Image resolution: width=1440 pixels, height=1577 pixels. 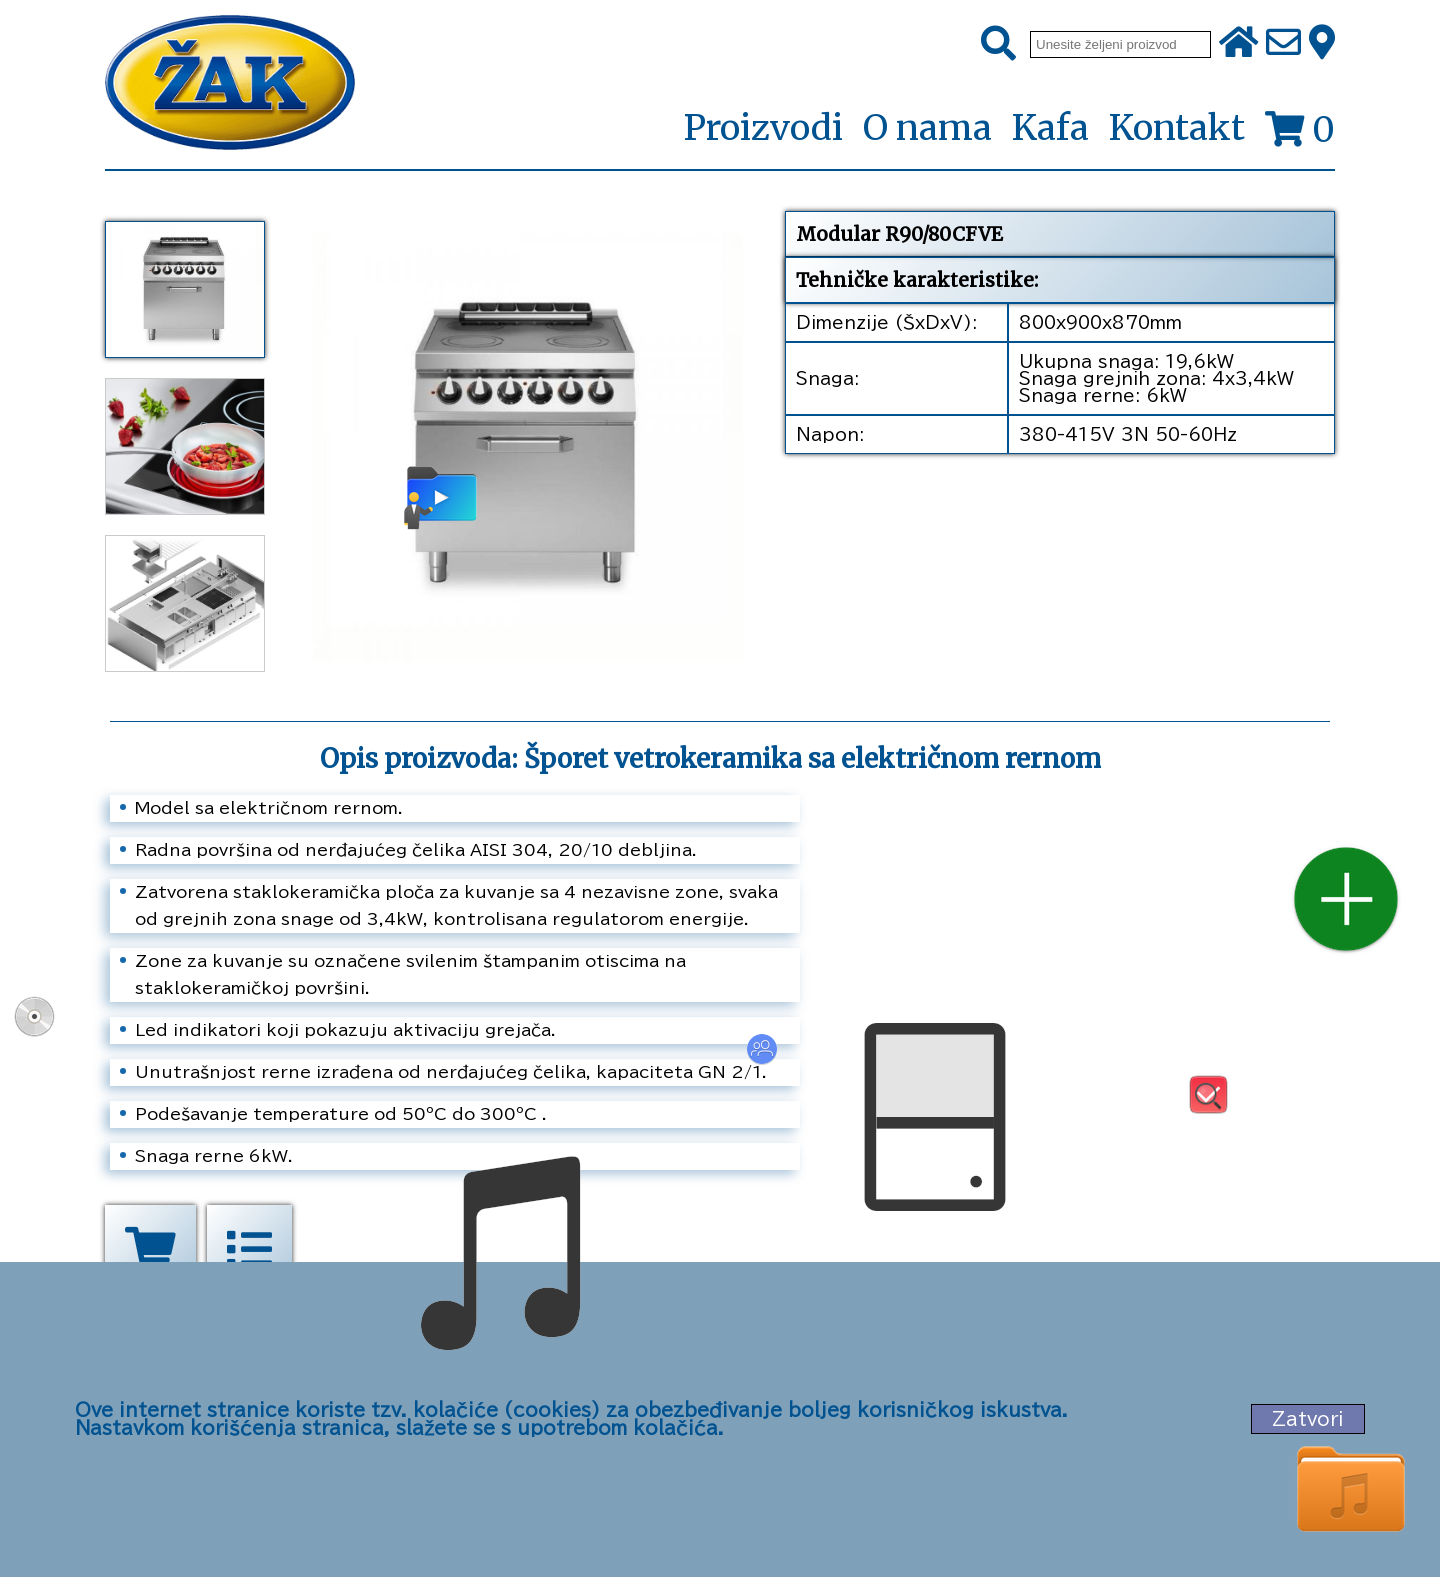 I want to click on open the music app, so click(x=502, y=1259).